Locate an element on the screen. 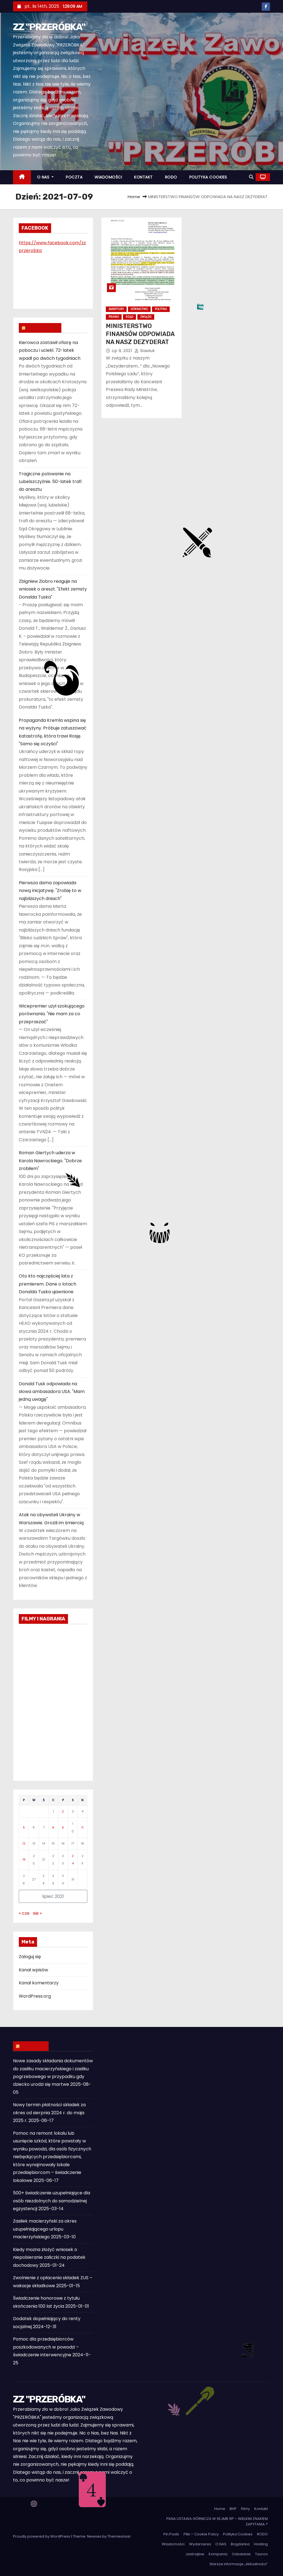 This screenshot has height=2576, width=283. indicates speed or rapid movement is located at coordinates (73, 1180).